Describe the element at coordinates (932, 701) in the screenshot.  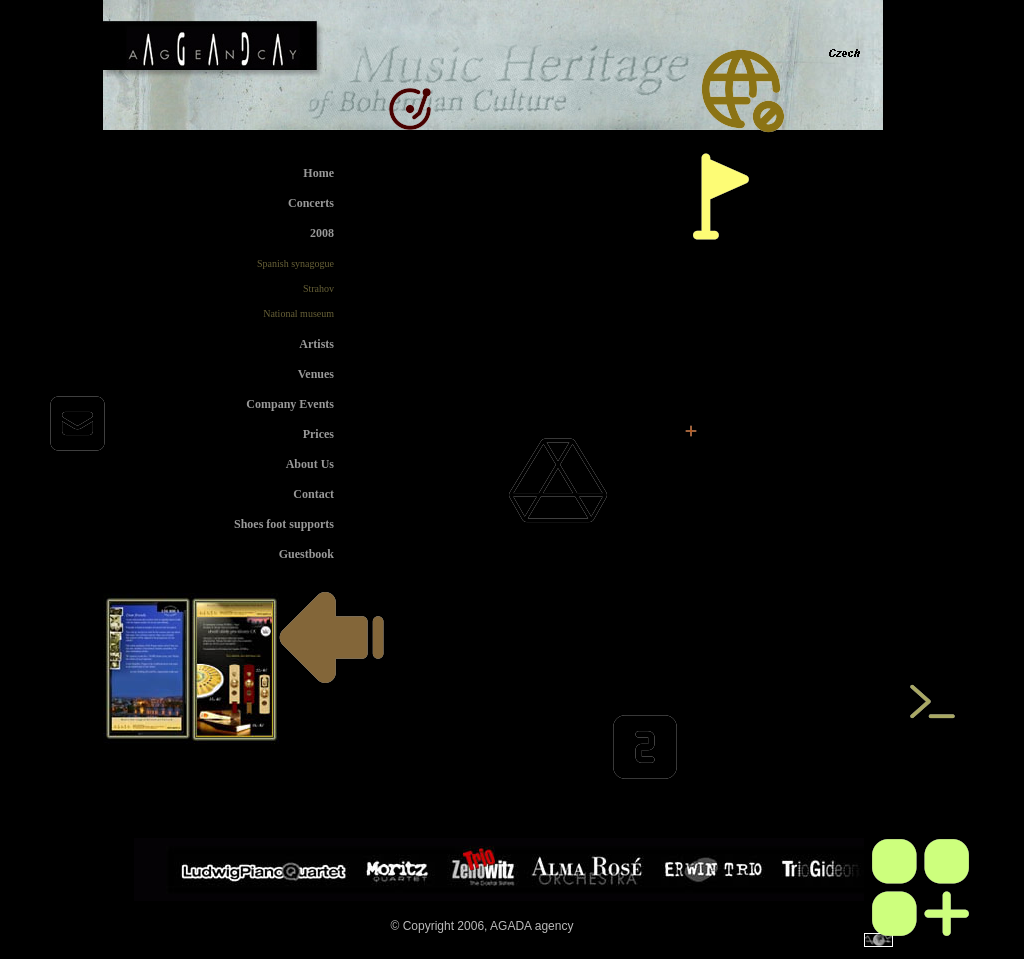
I see `open the command line terminal` at that location.